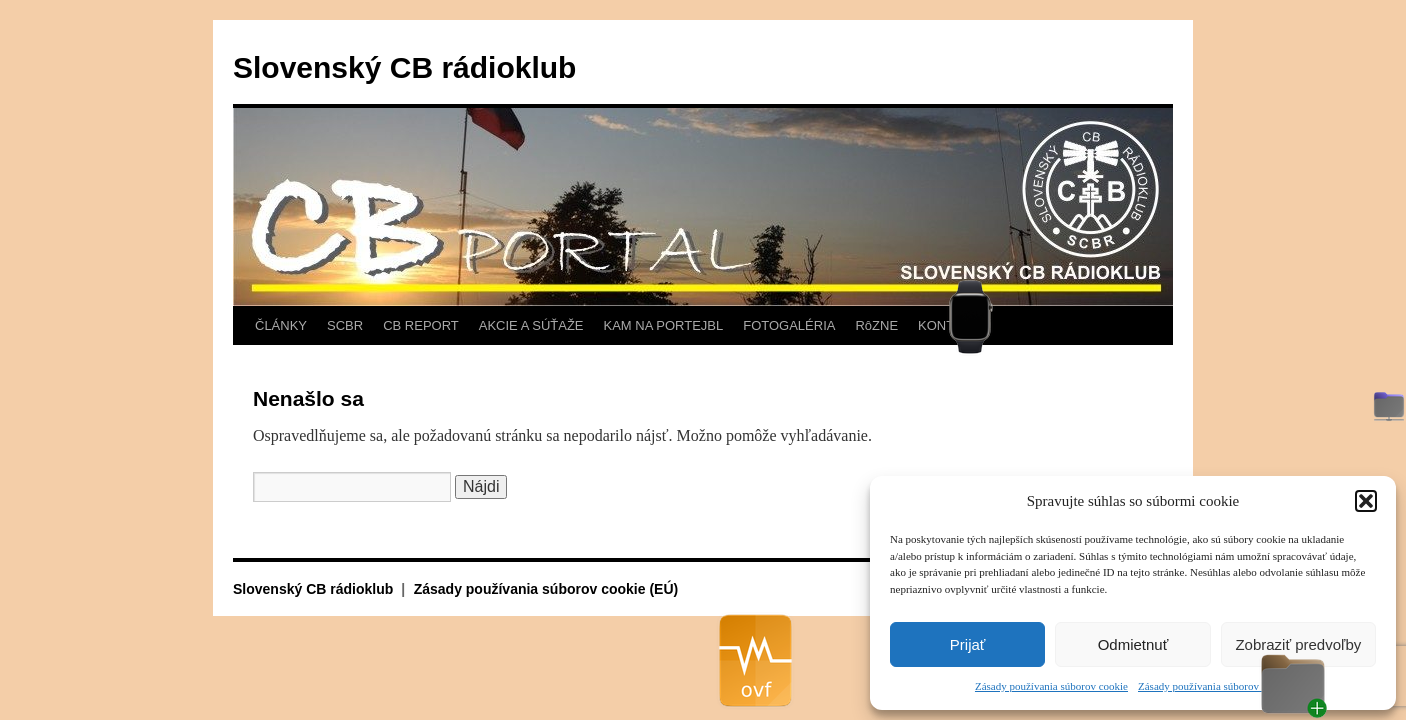 Image resolution: width=1406 pixels, height=720 pixels. Describe the element at coordinates (970, 317) in the screenshot. I see `apple watch series 8 device icon` at that location.